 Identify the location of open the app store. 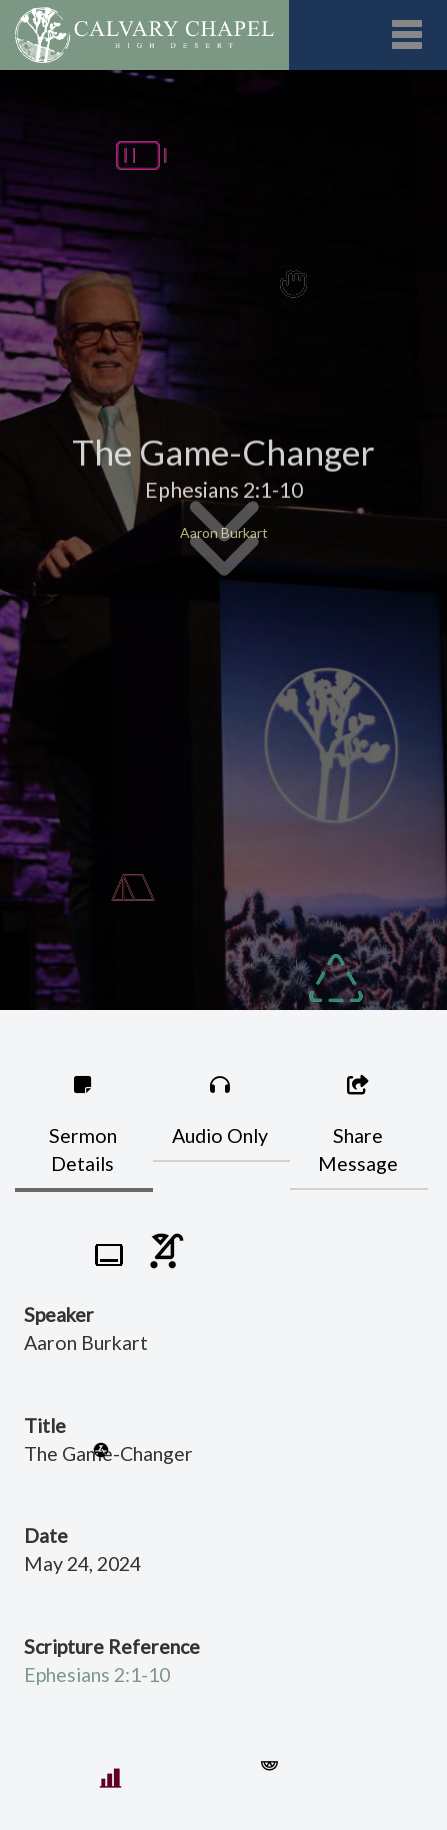
(101, 1450).